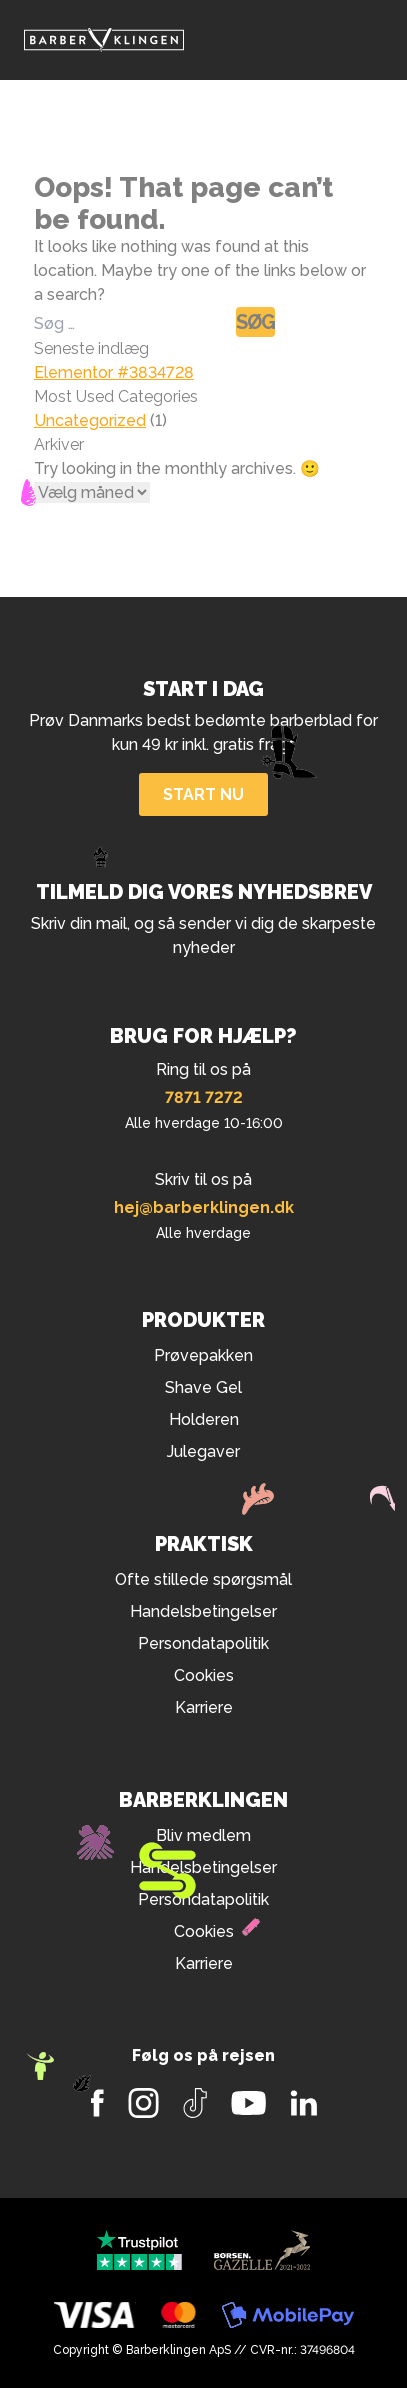 This screenshot has height=2388, width=407. What do you see at coordinates (95, 1842) in the screenshot?
I see `equip gloves or hand gear` at bounding box center [95, 1842].